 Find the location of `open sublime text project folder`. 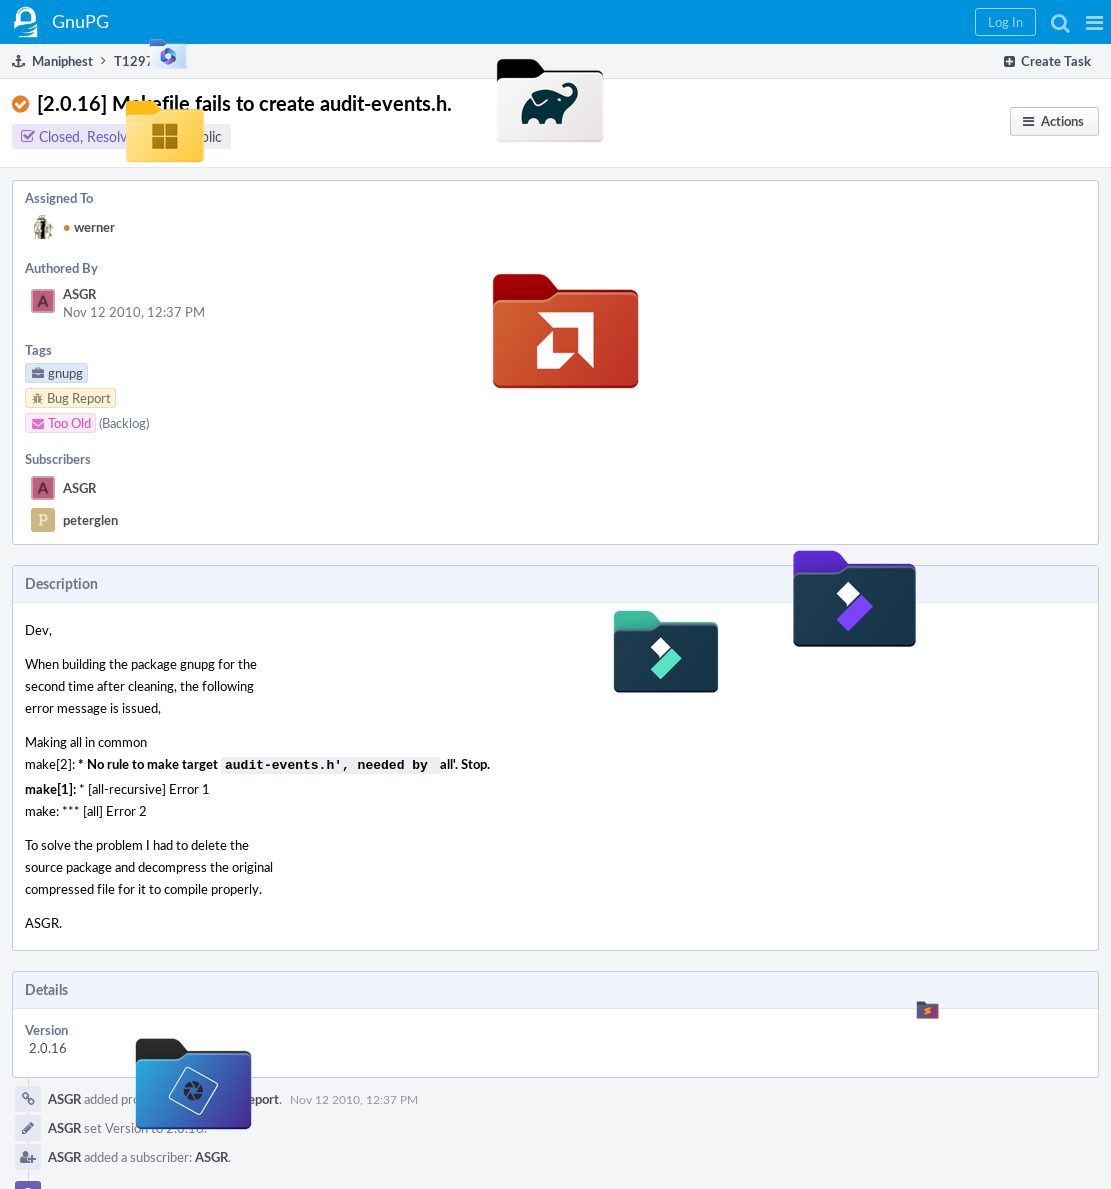

open sublime text project folder is located at coordinates (927, 1010).